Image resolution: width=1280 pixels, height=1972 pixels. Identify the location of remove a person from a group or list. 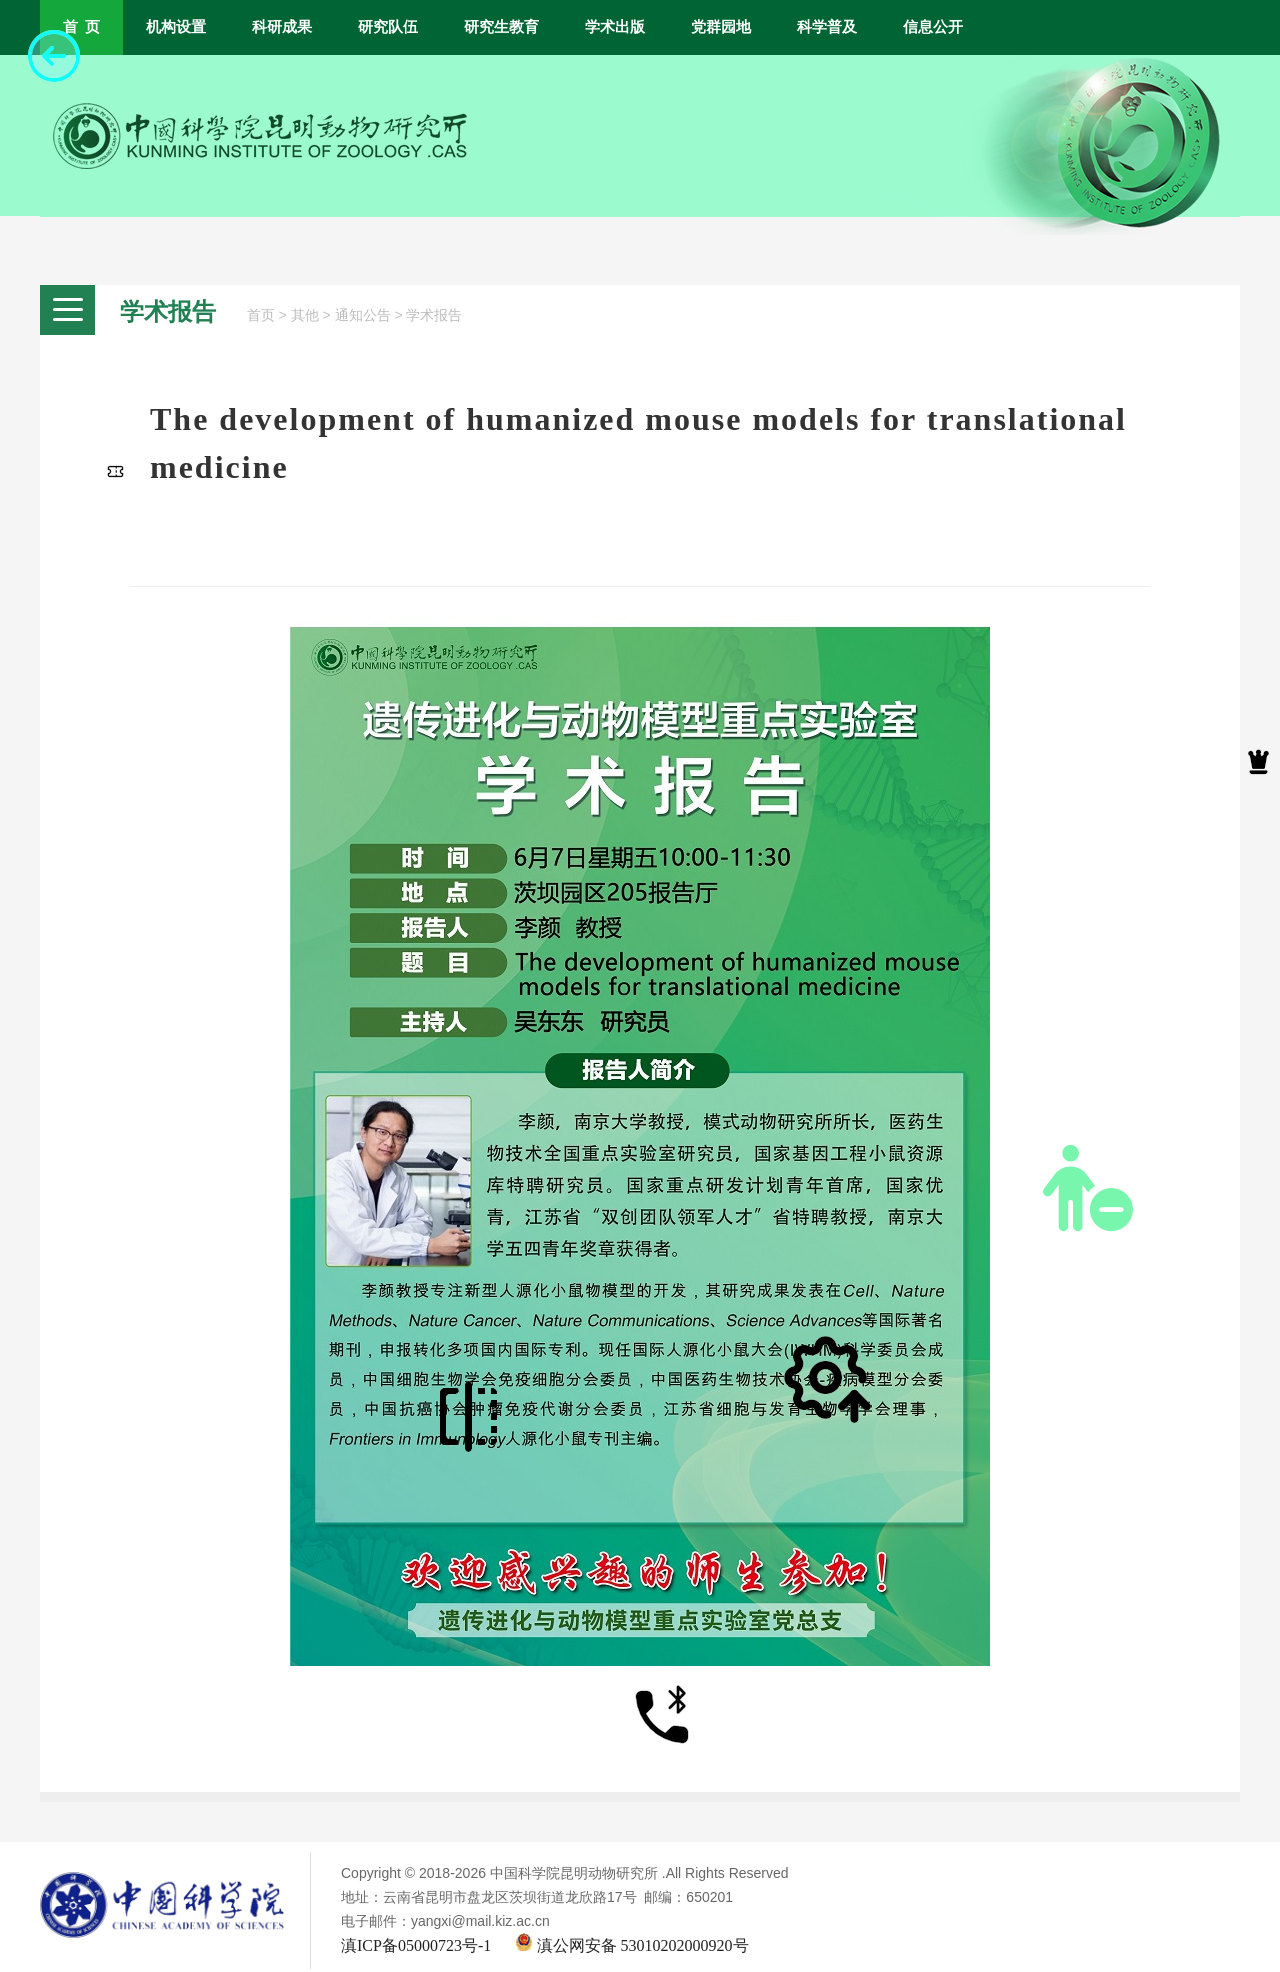
(1085, 1188).